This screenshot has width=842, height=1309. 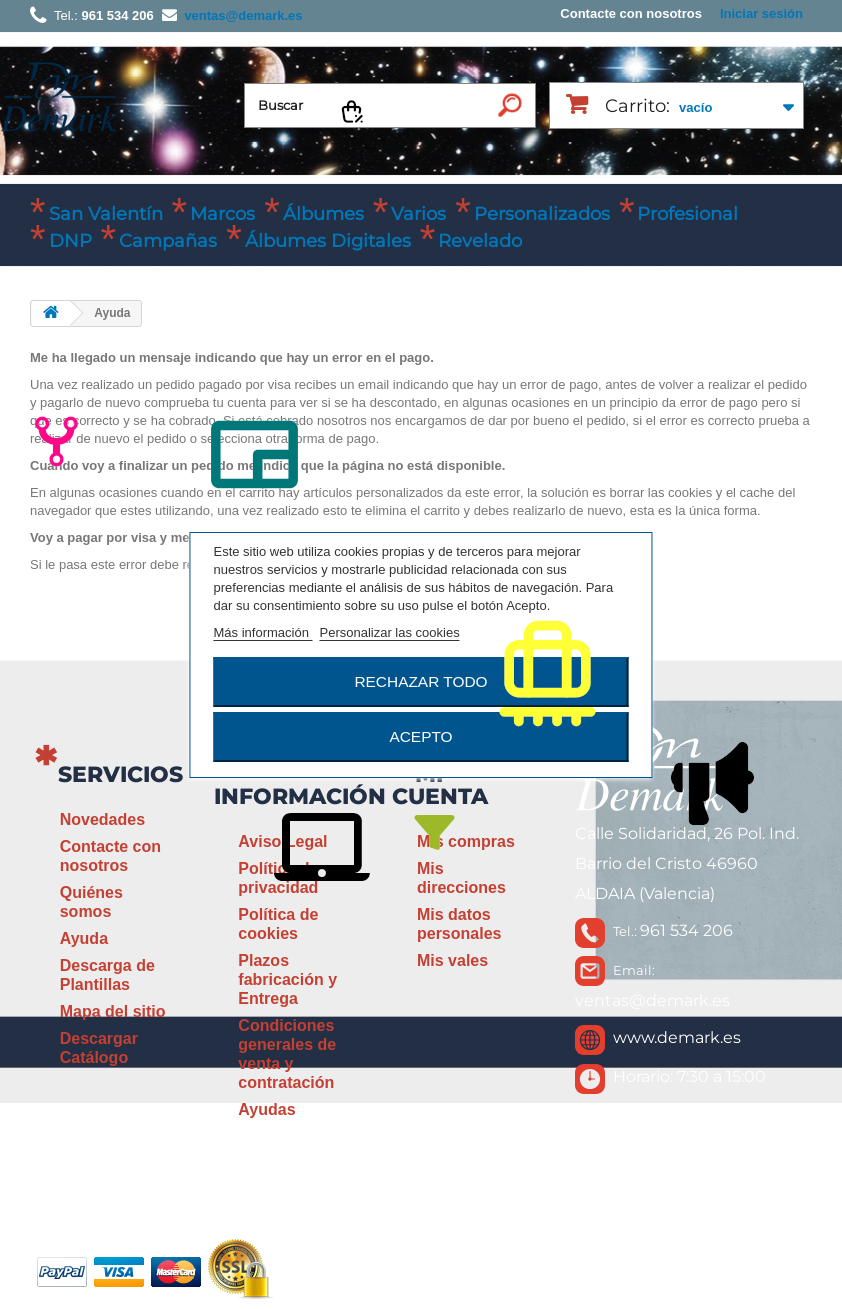 I want to click on enable picture-in-picture mode, so click(x=254, y=454).